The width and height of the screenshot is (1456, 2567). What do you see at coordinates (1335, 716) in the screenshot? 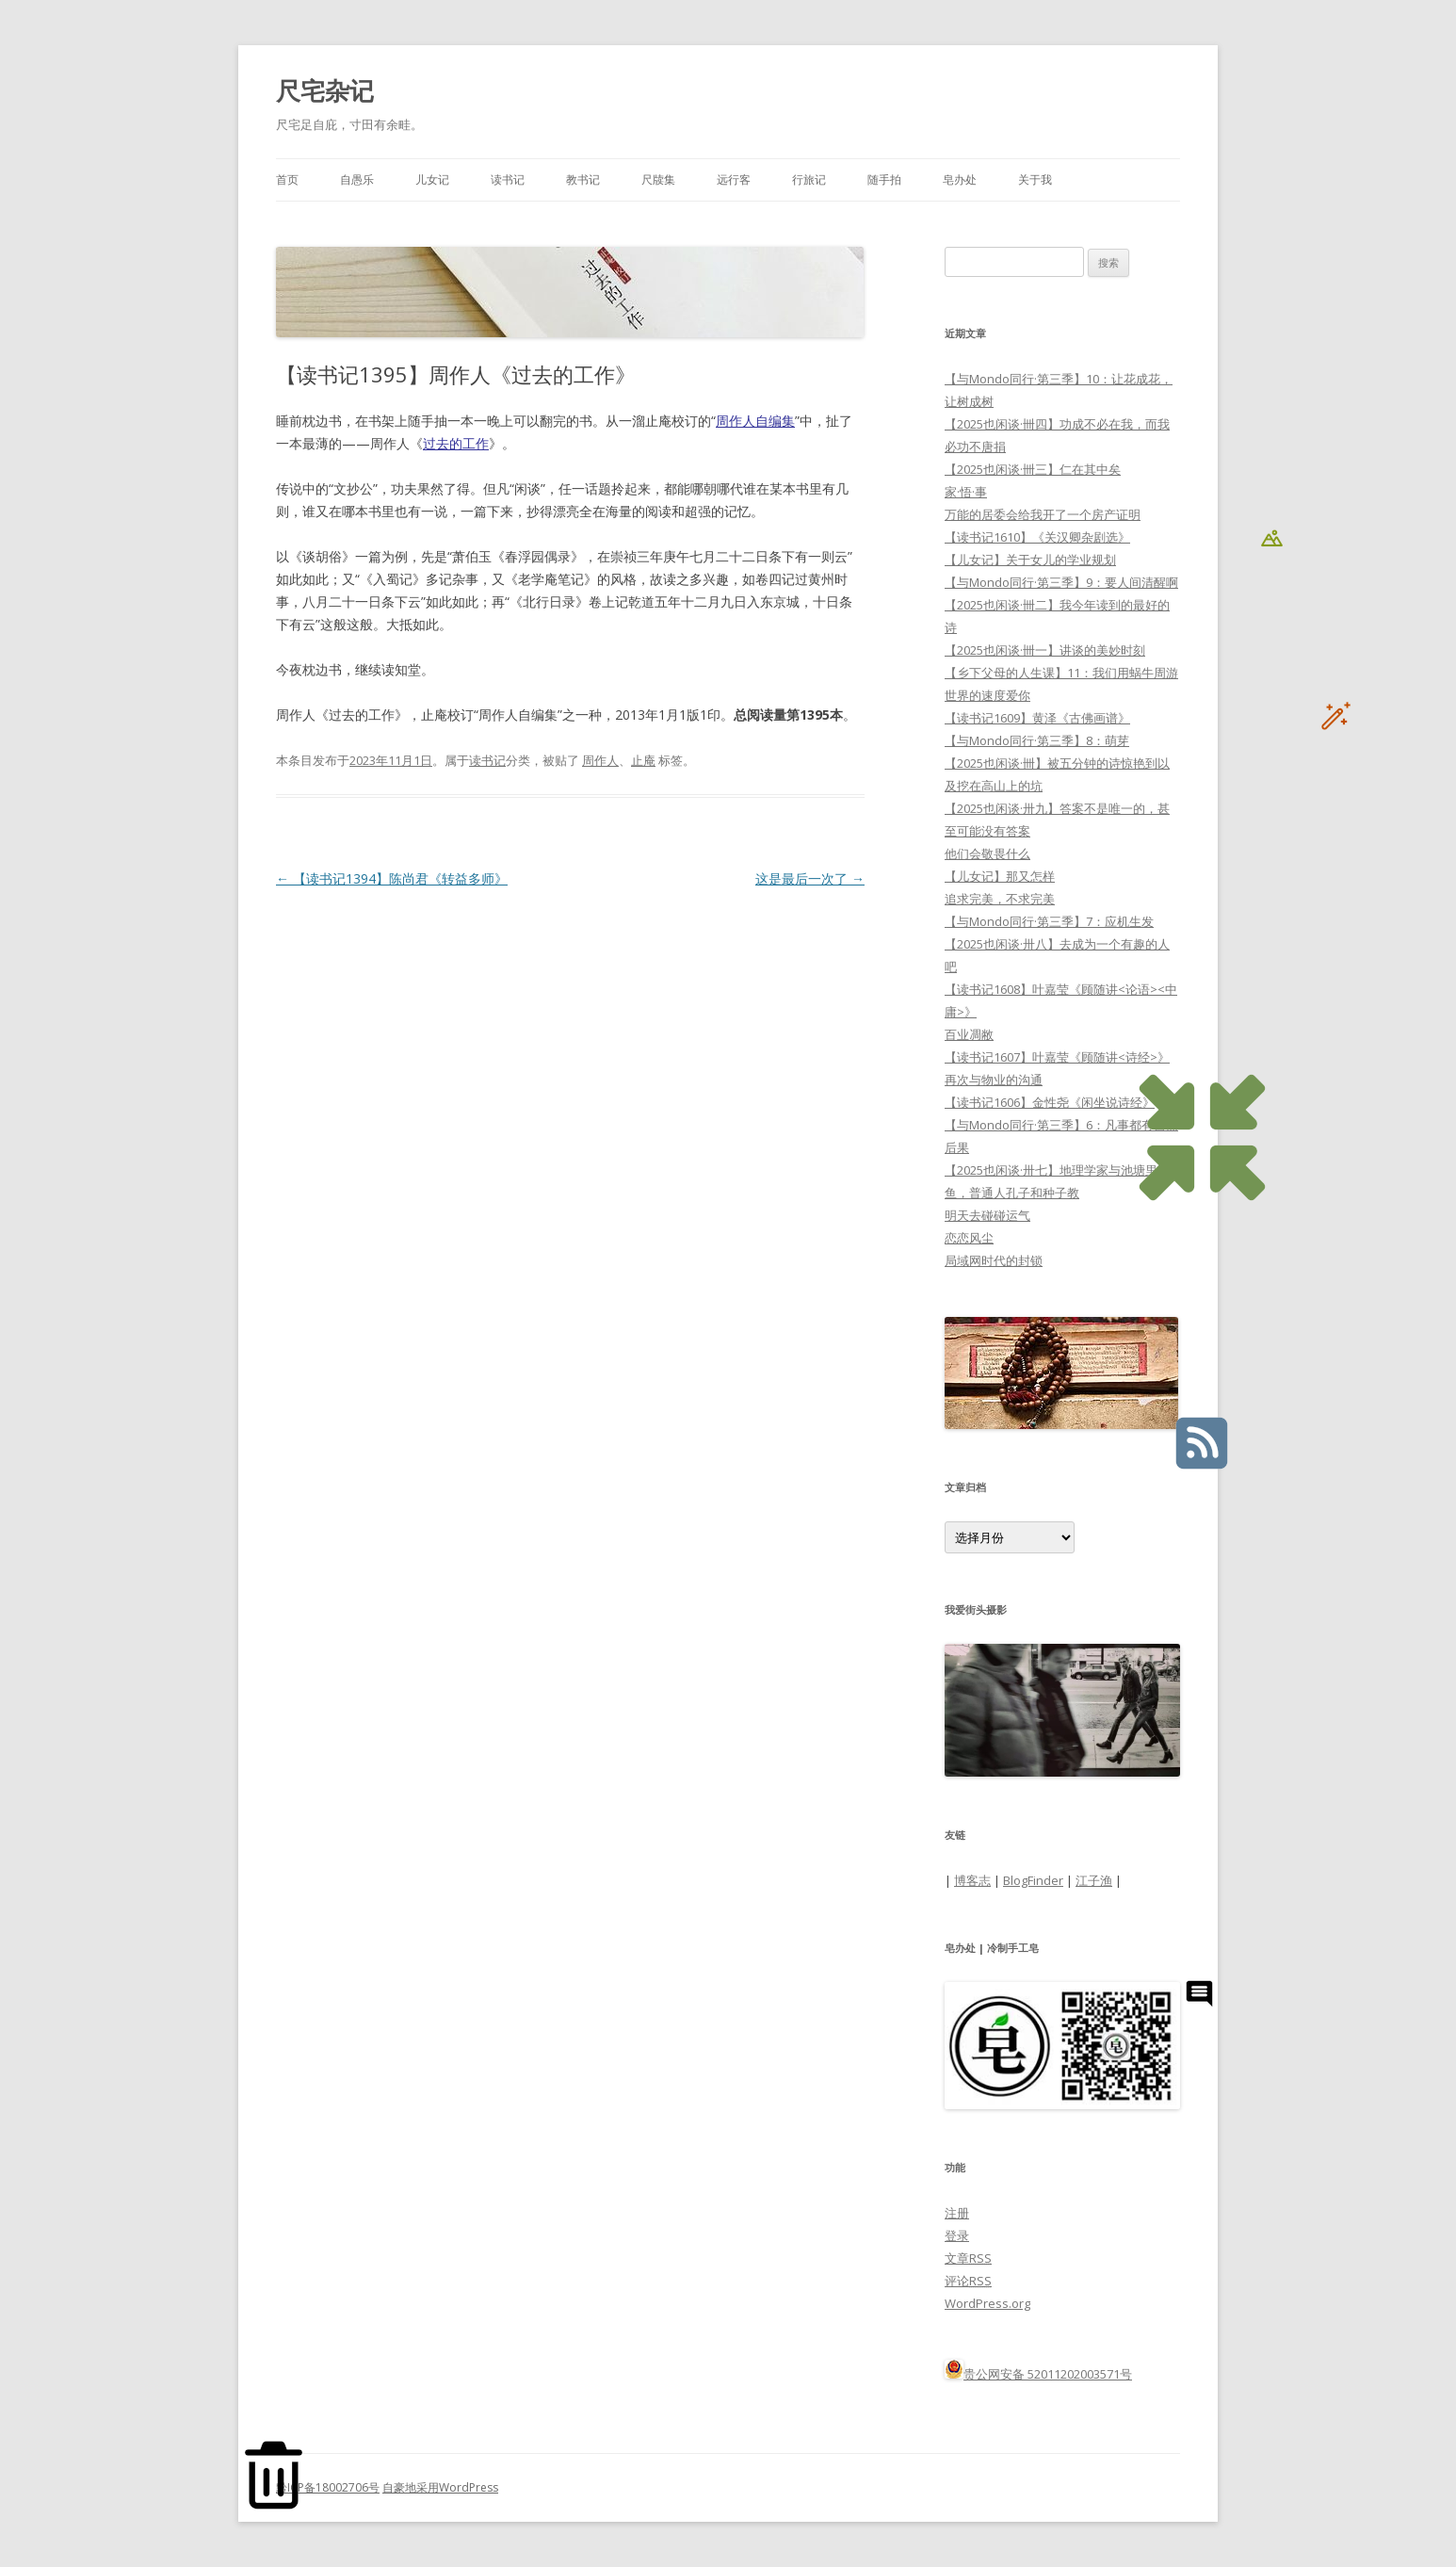
I see `apply automatic formatting or enhancements` at bounding box center [1335, 716].